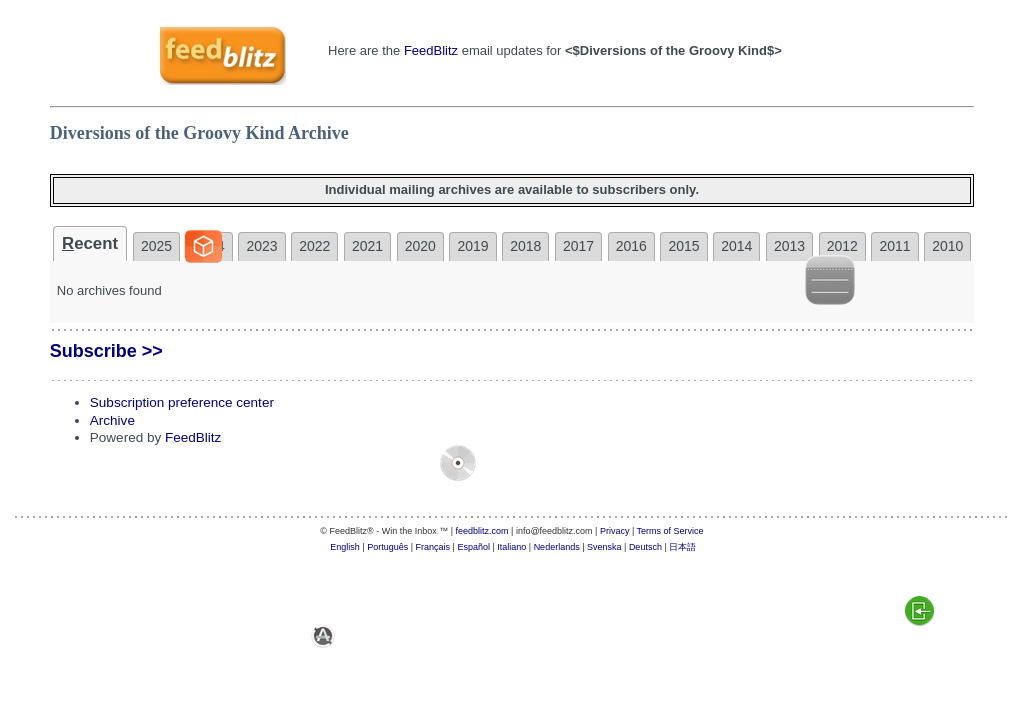 The height and width of the screenshot is (720, 1024). Describe the element at coordinates (323, 636) in the screenshot. I see `open the software update manager` at that location.